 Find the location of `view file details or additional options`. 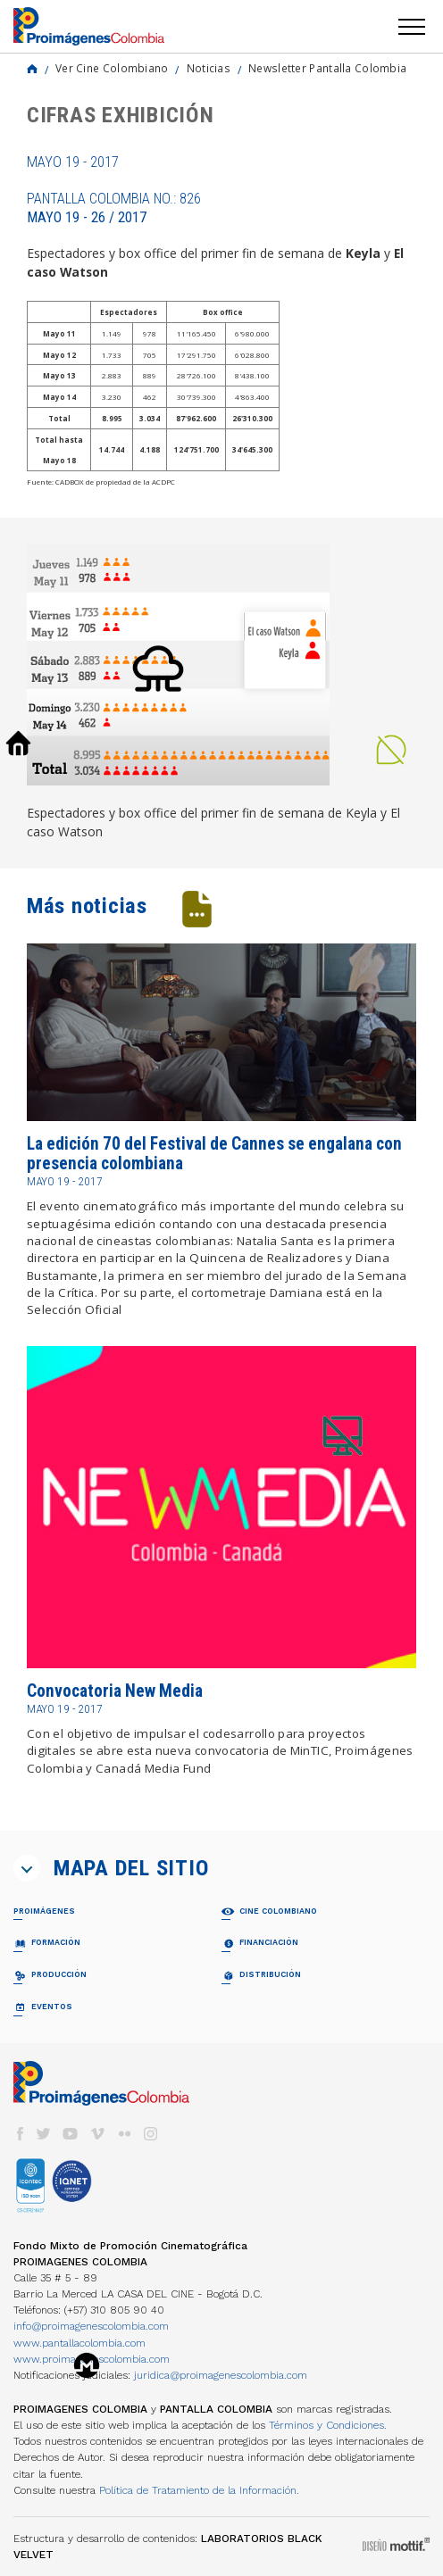

view file details or additional options is located at coordinates (196, 909).